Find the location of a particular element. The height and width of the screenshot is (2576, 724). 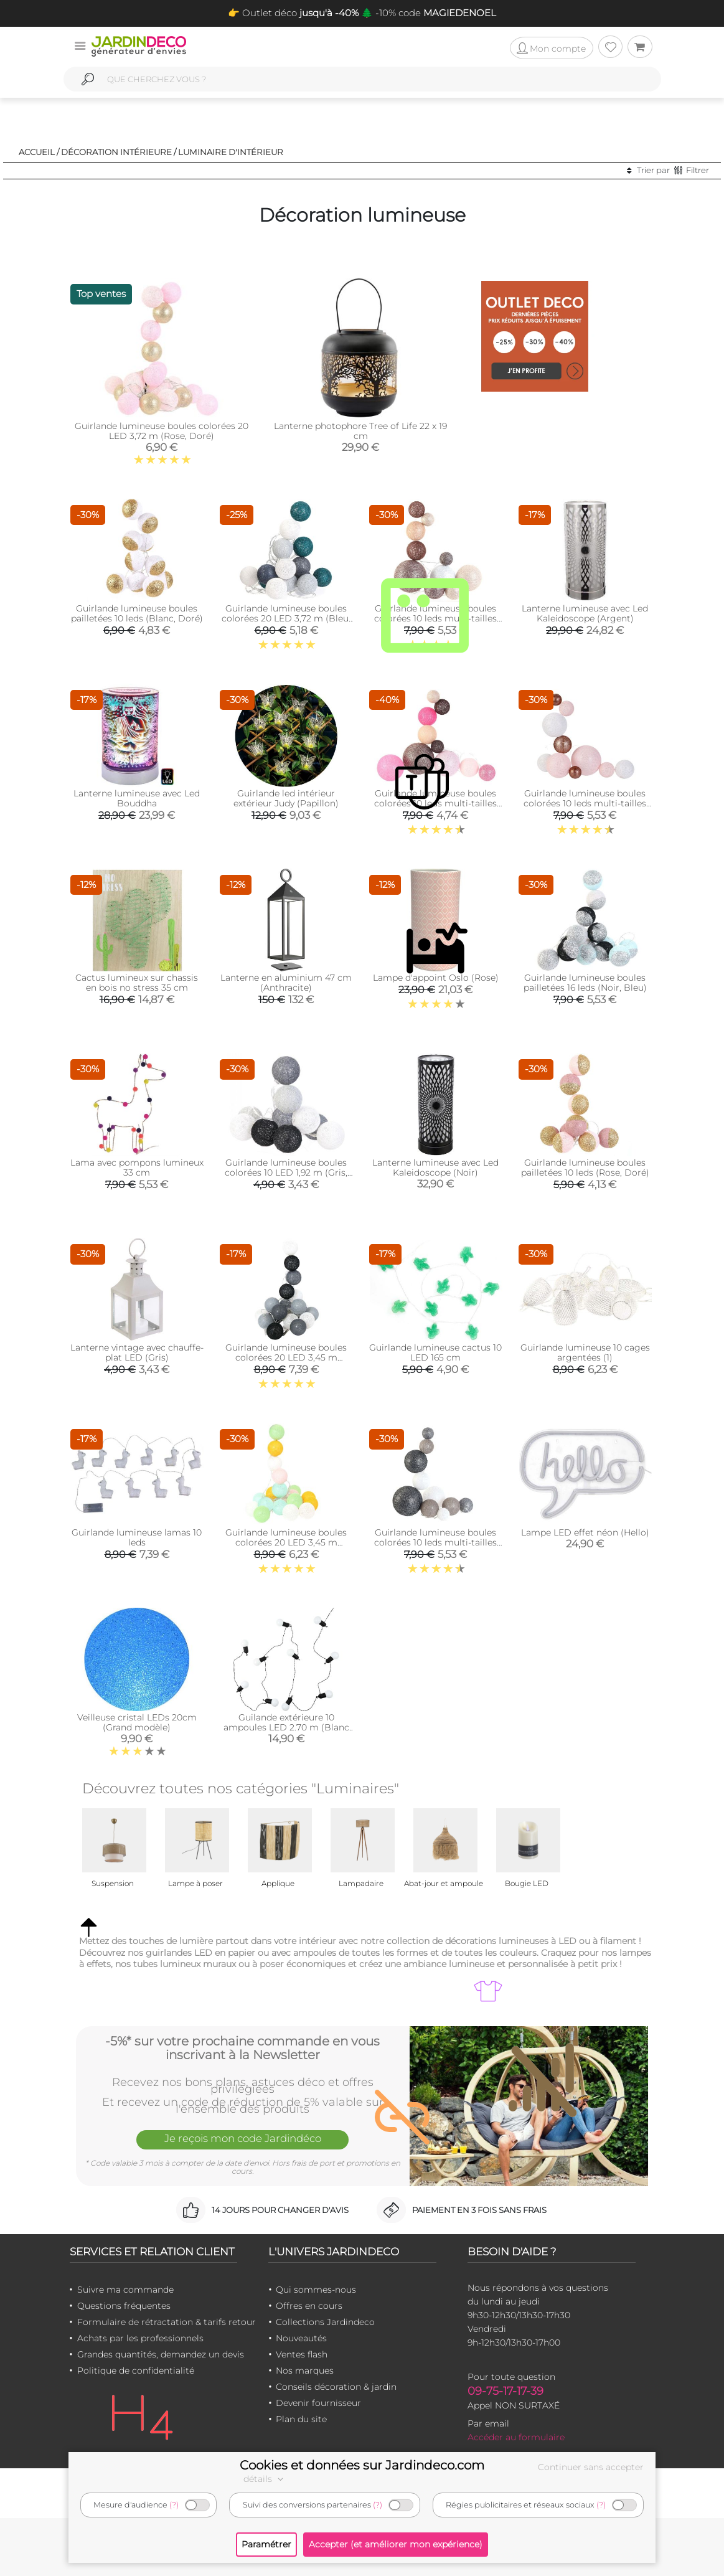

scroll to top of page is located at coordinates (88, 1927).